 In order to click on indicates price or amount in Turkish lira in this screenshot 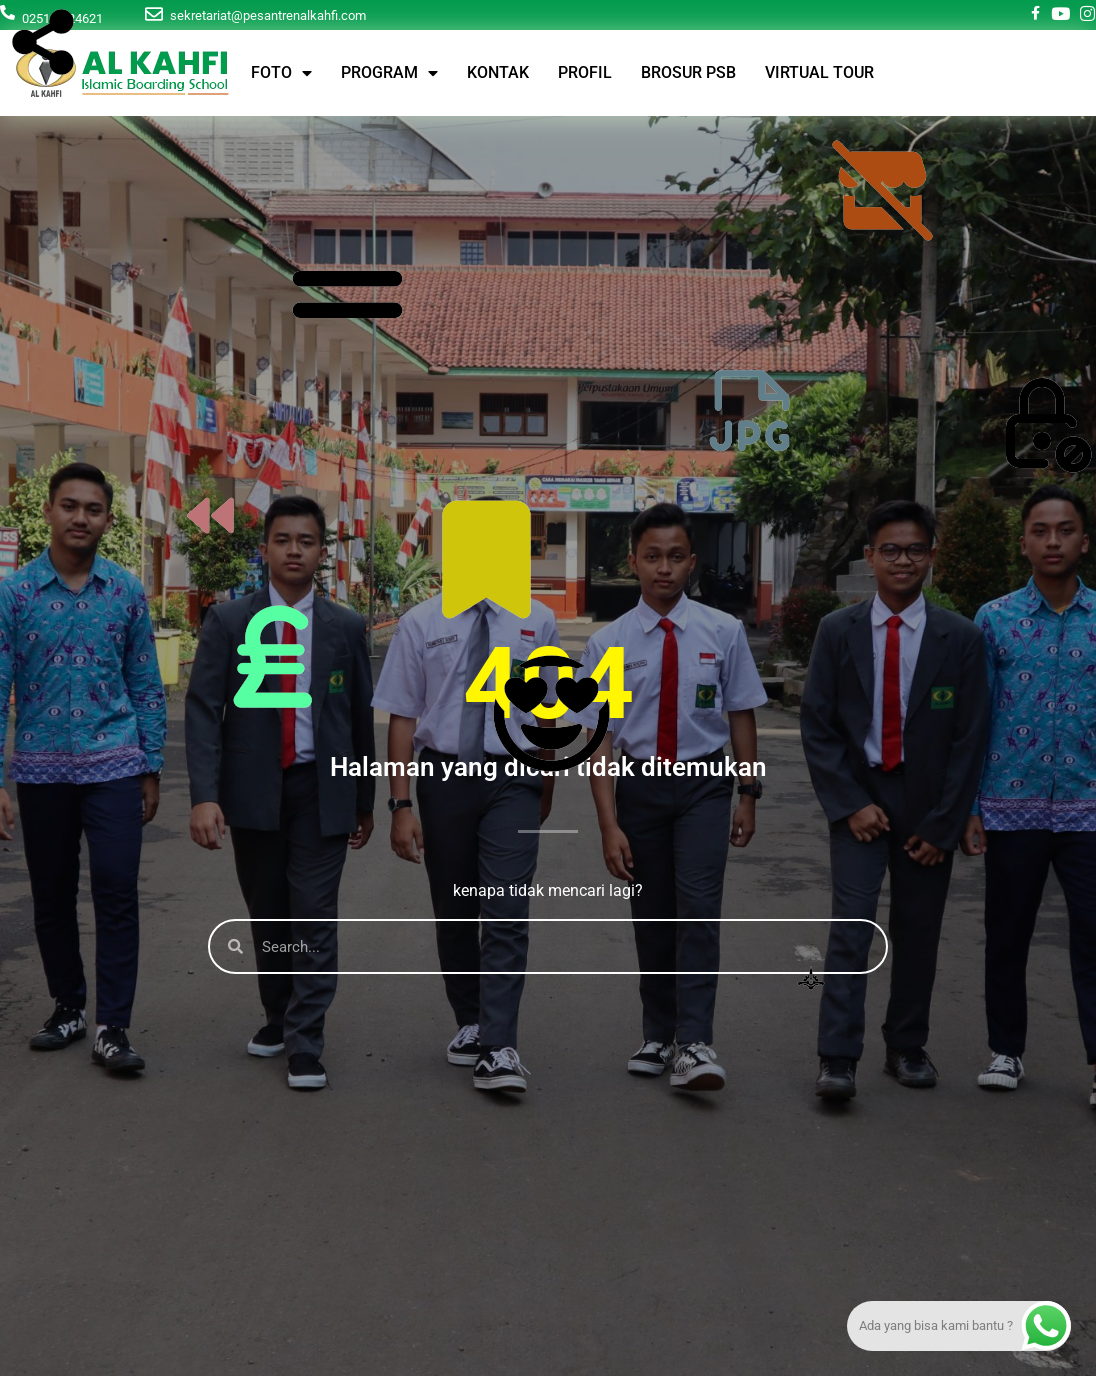, I will do `click(274, 655)`.